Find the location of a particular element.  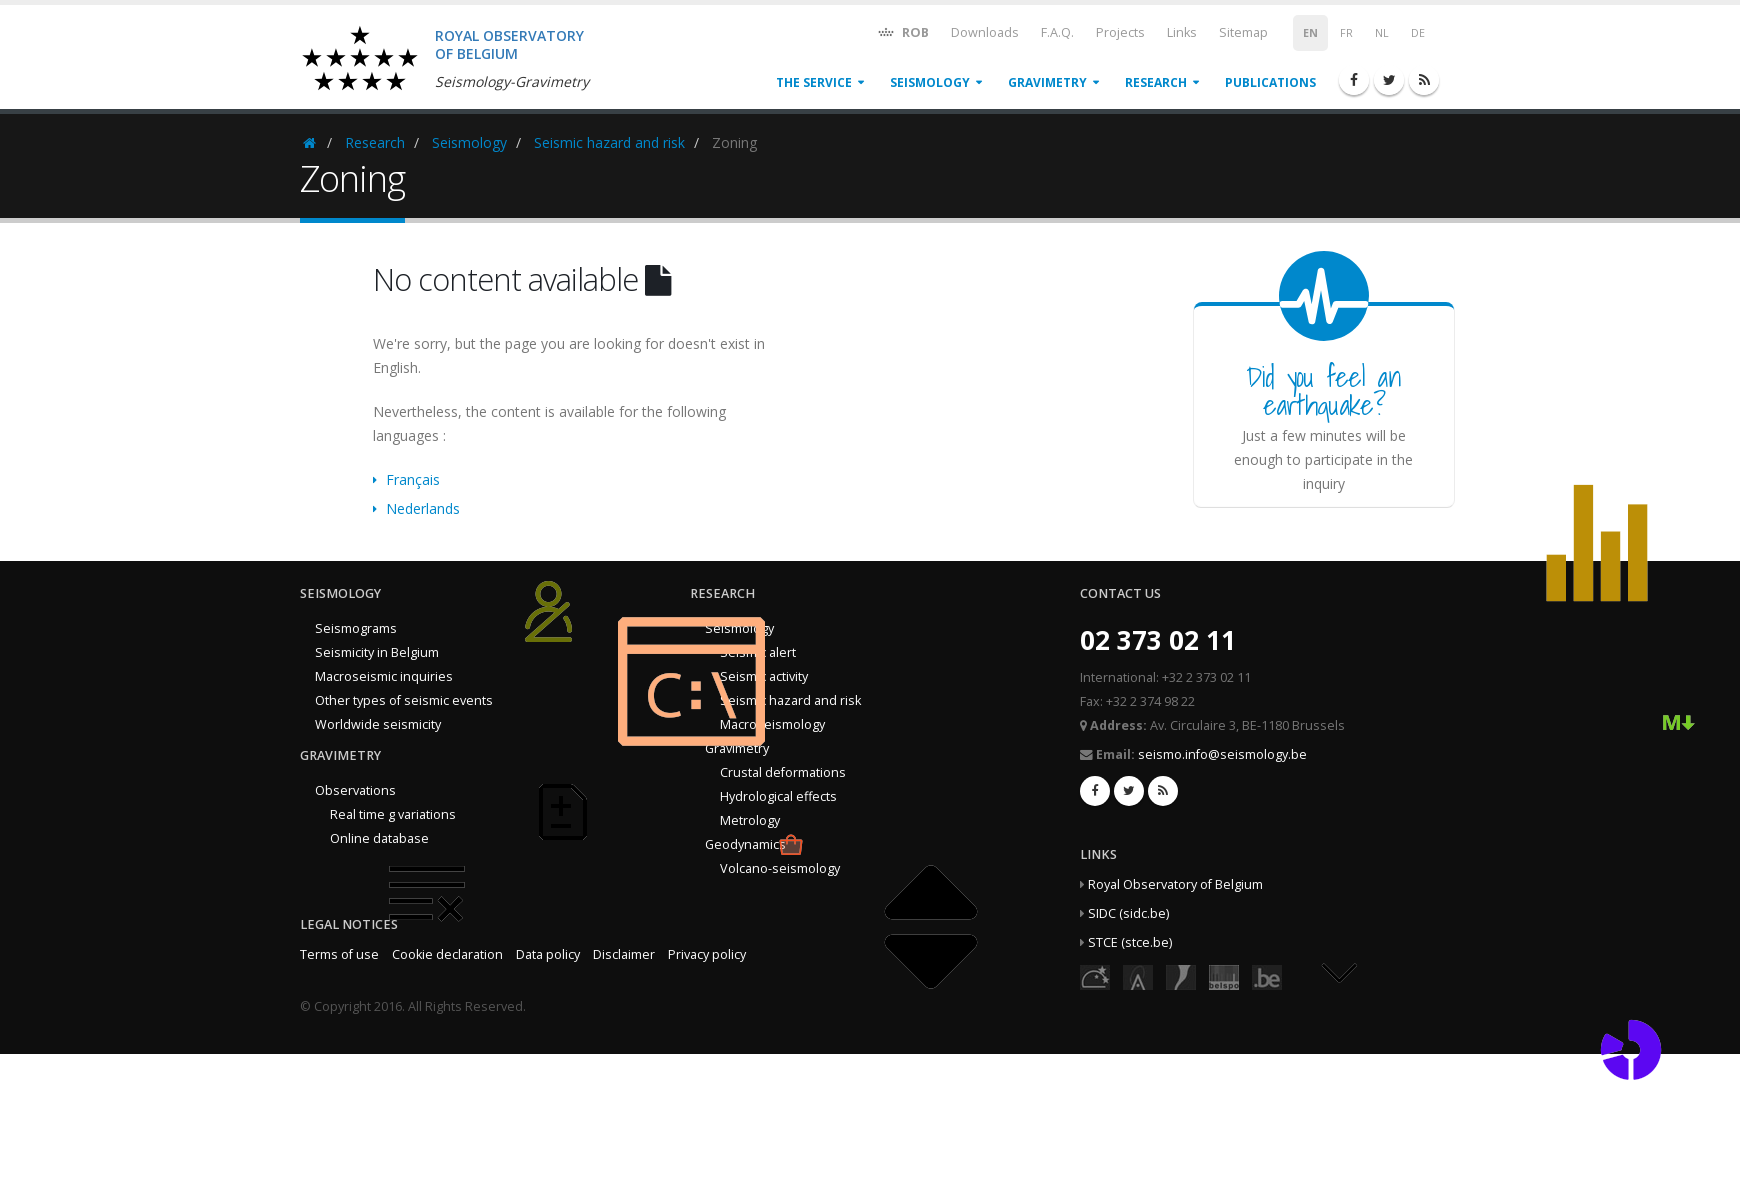

fasten seatbelt reminder is located at coordinates (548, 611).